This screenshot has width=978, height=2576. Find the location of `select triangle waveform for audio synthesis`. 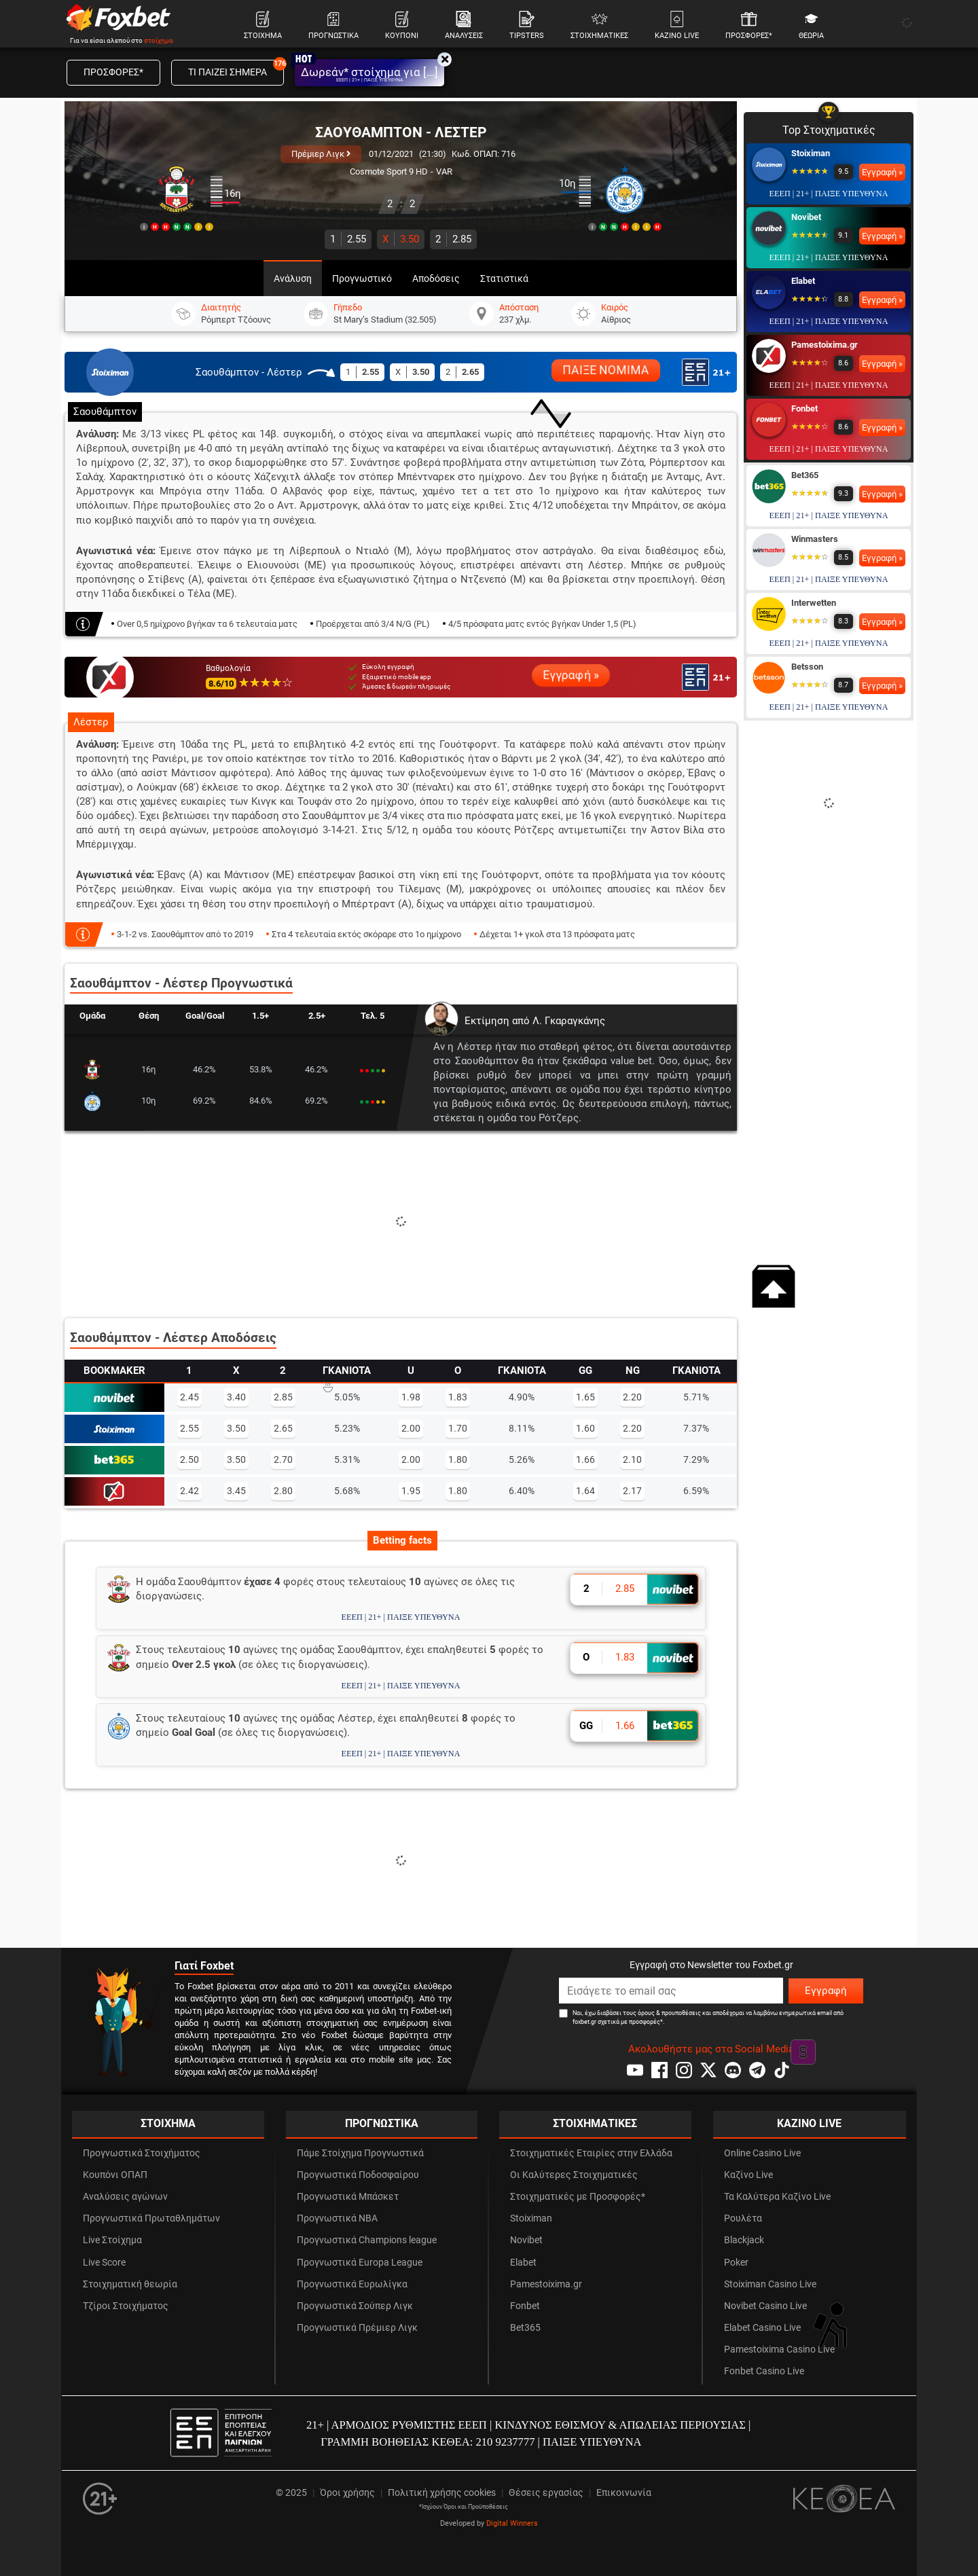

select triangle waveform for audio synthesis is located at coordinates (551, 414).